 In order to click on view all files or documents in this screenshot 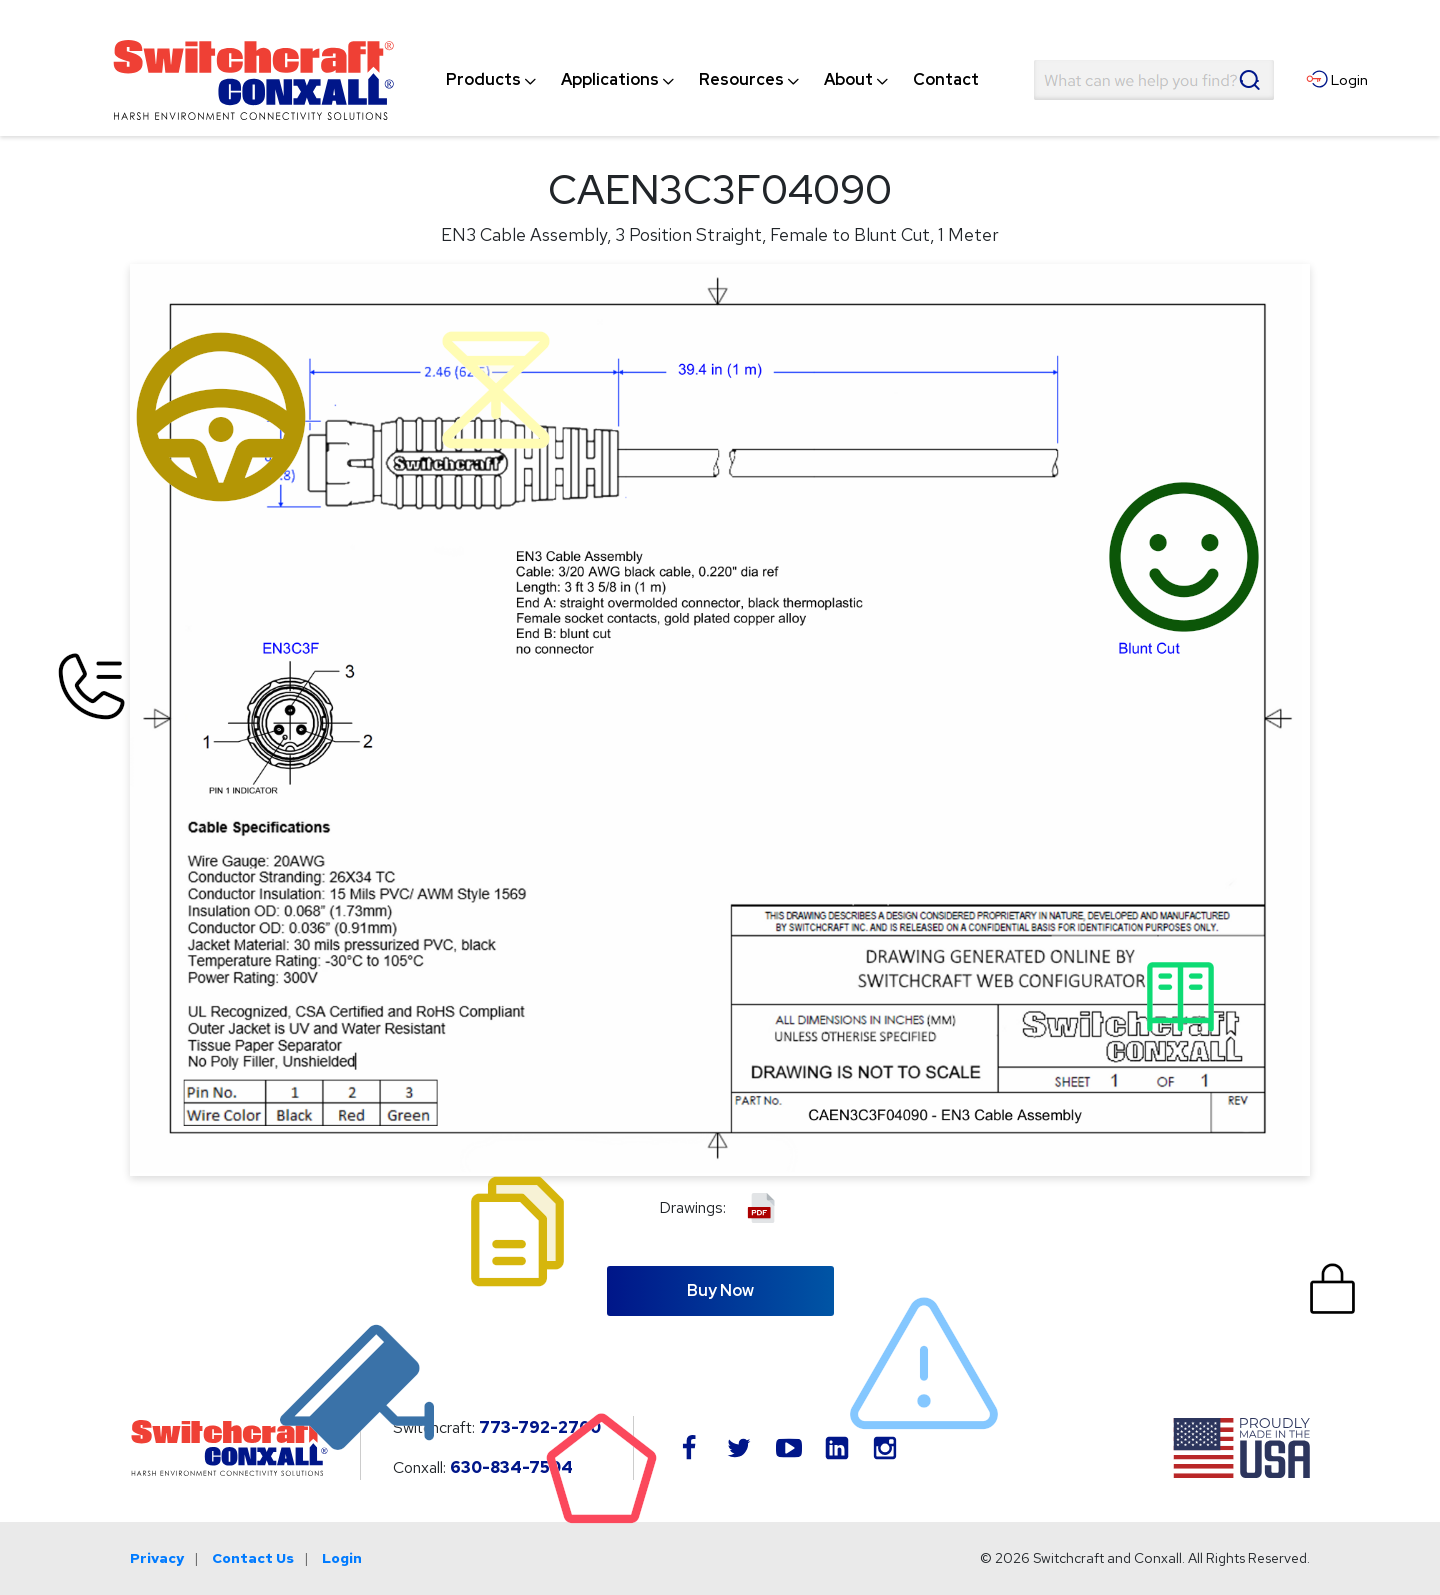, I will do `click(517, 1231)`.